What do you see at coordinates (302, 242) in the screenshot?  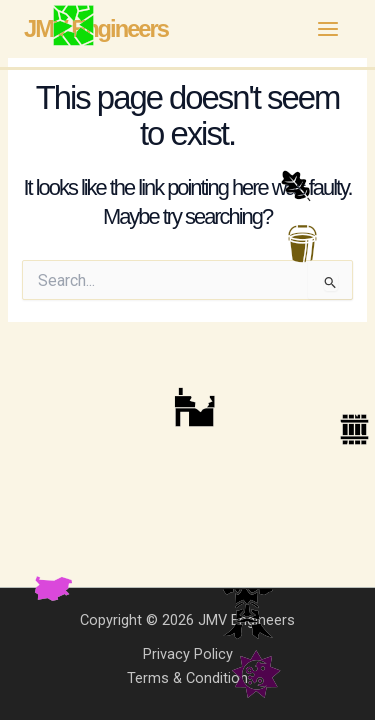 I see `empty inventory slot or container` at bounding box center [302, 242].